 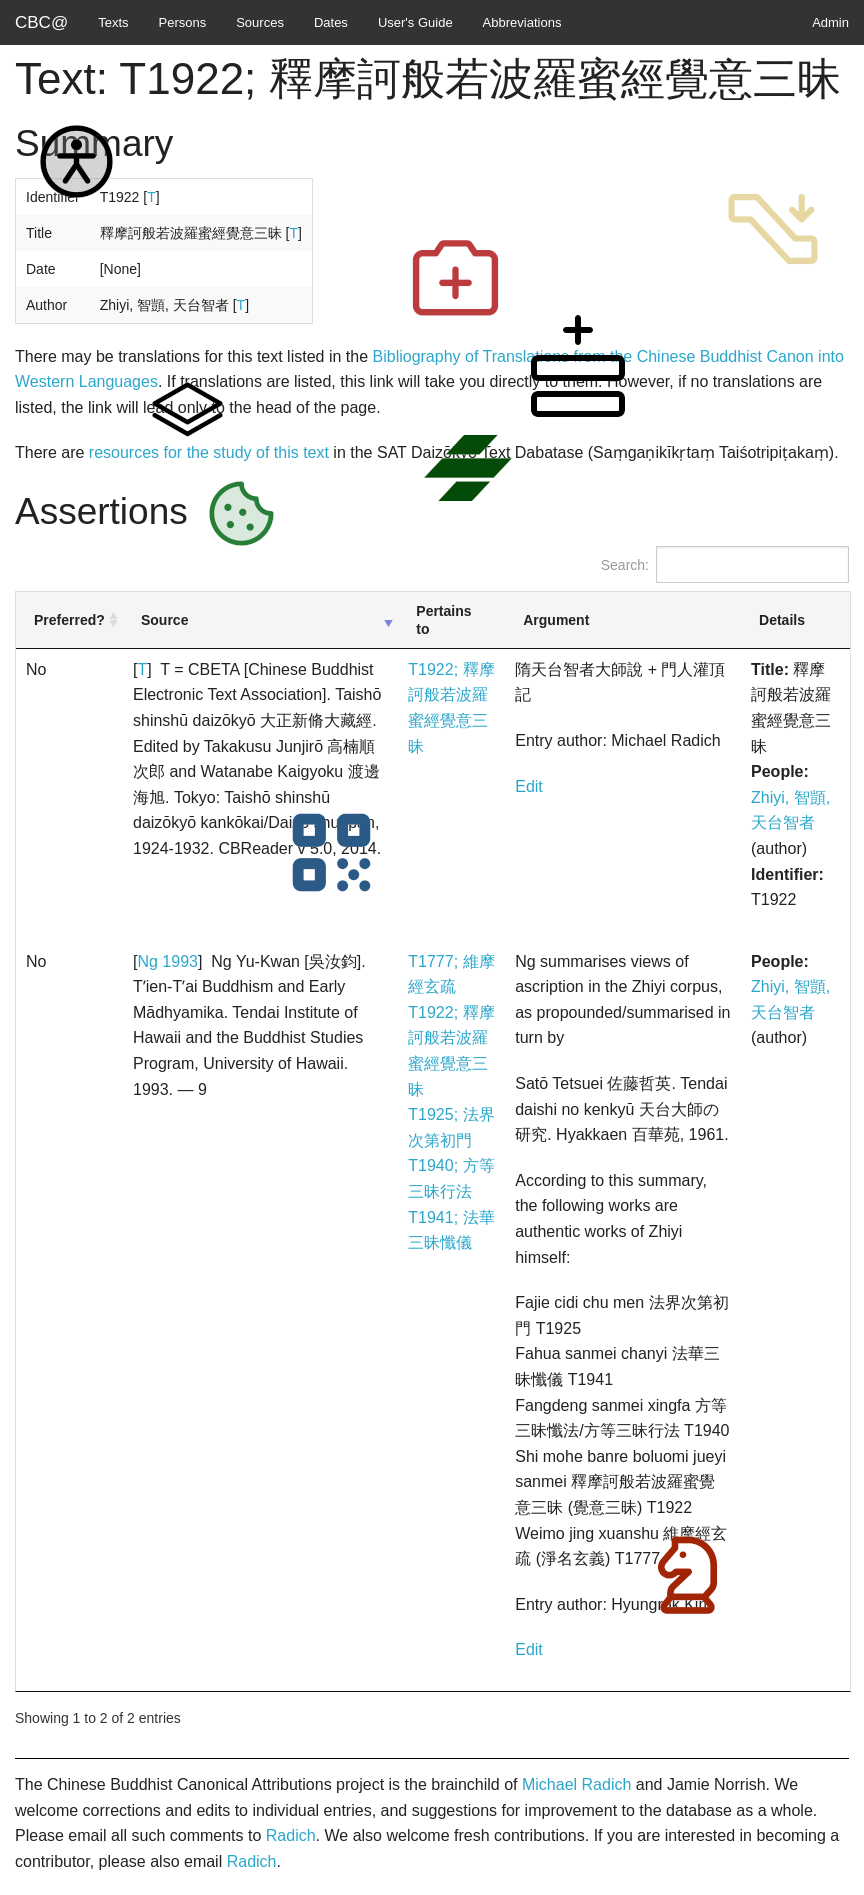 I want to click on add a new row above, so click(x=578, y=374).